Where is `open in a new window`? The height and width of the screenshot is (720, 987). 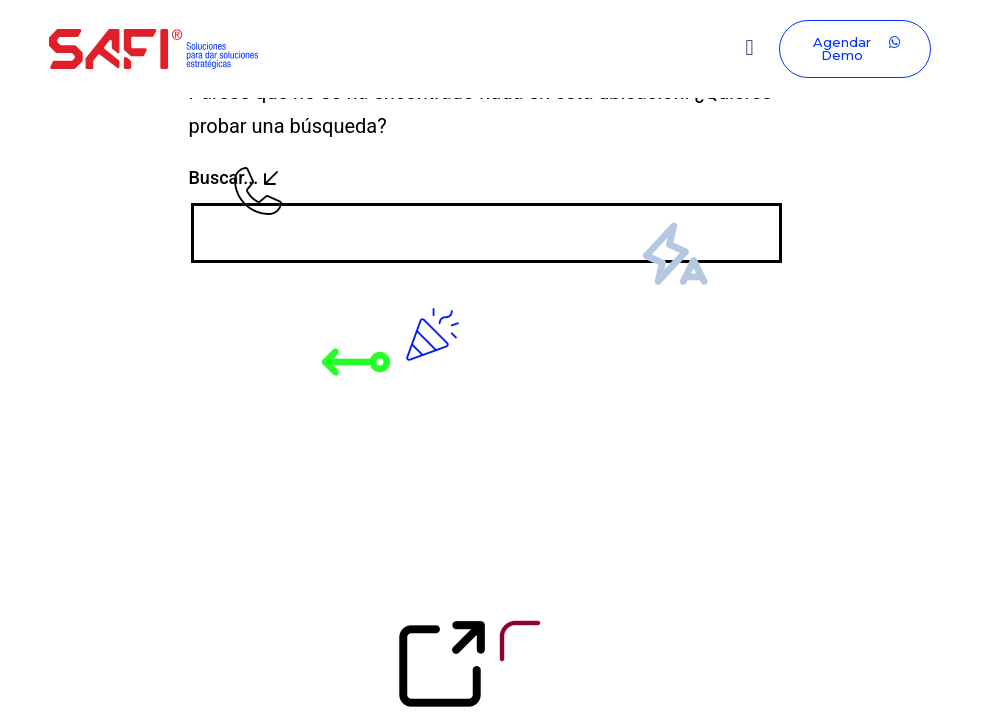 open in a new window is located at coordinates (440, 666).